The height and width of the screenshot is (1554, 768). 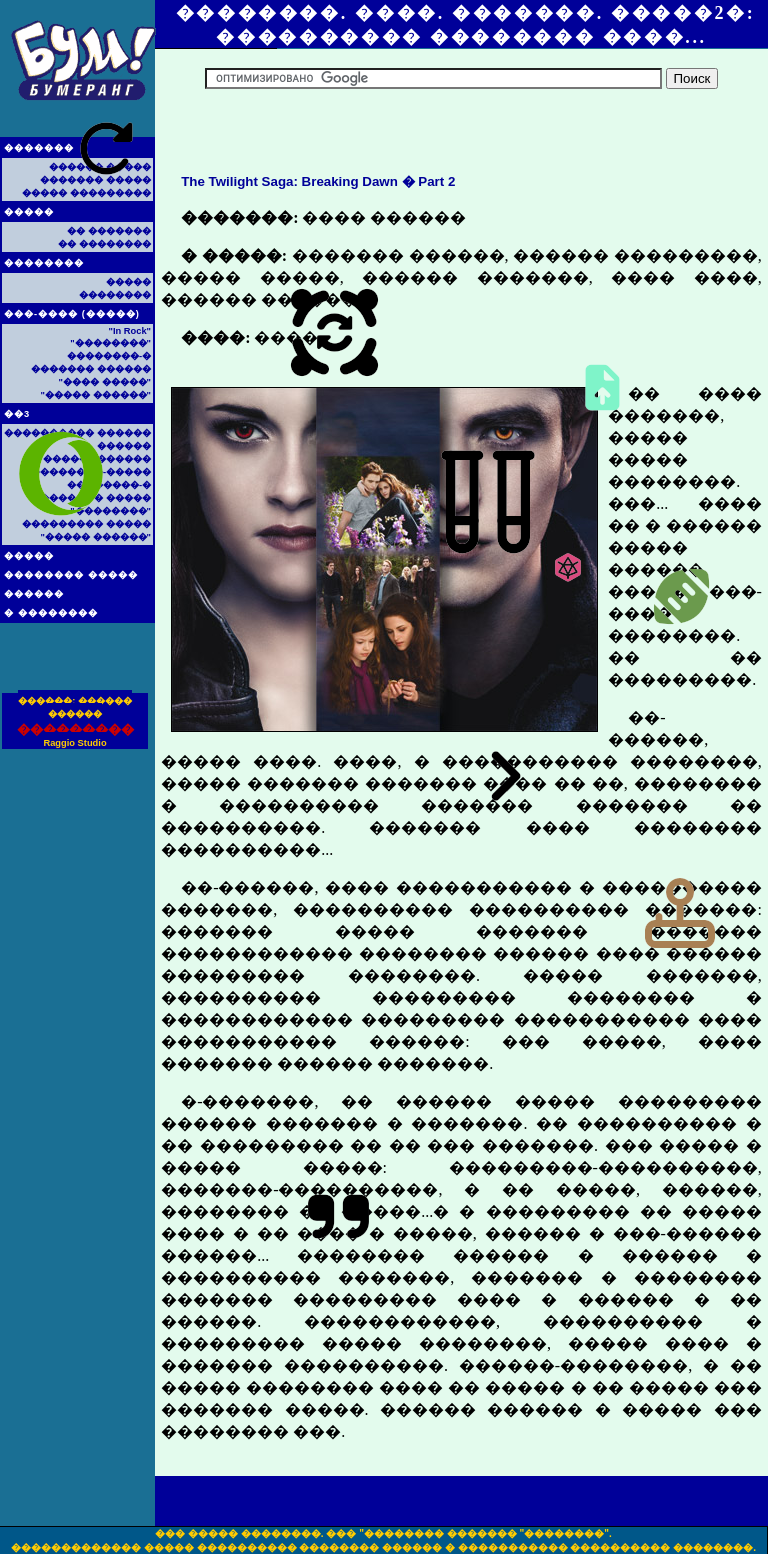 What do you see at coordinates (334, 332) in the screenshot?
I see `sync or refresh group members` at bounding box center [334, 332].